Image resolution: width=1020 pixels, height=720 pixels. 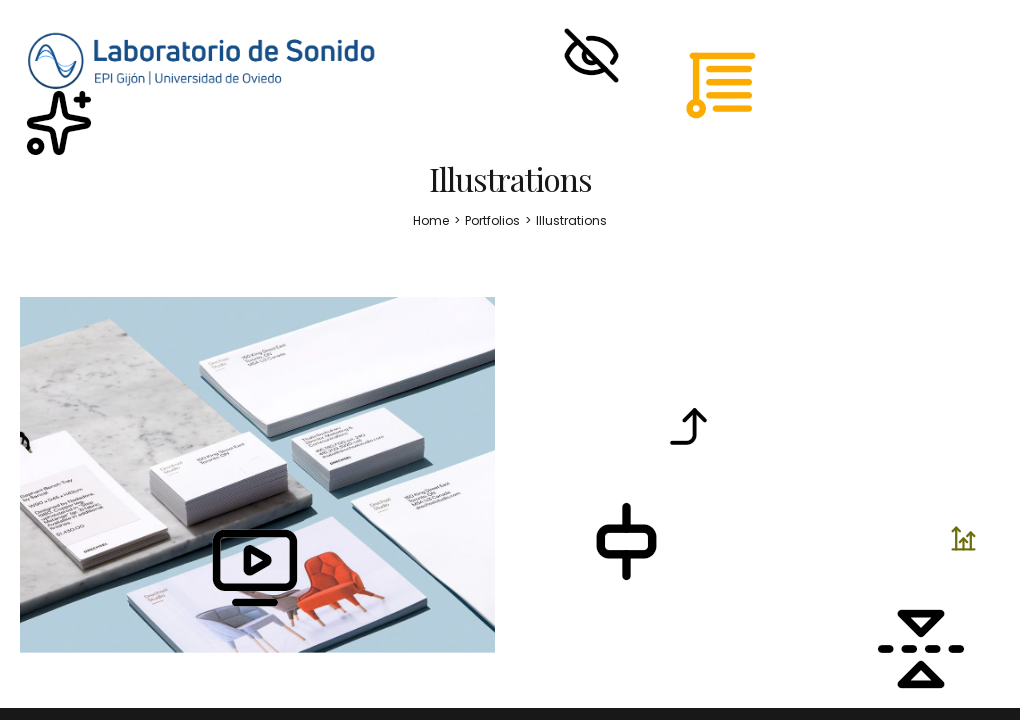 I want to click on navigate forward and up in a directory, so click(x=688, y=426).